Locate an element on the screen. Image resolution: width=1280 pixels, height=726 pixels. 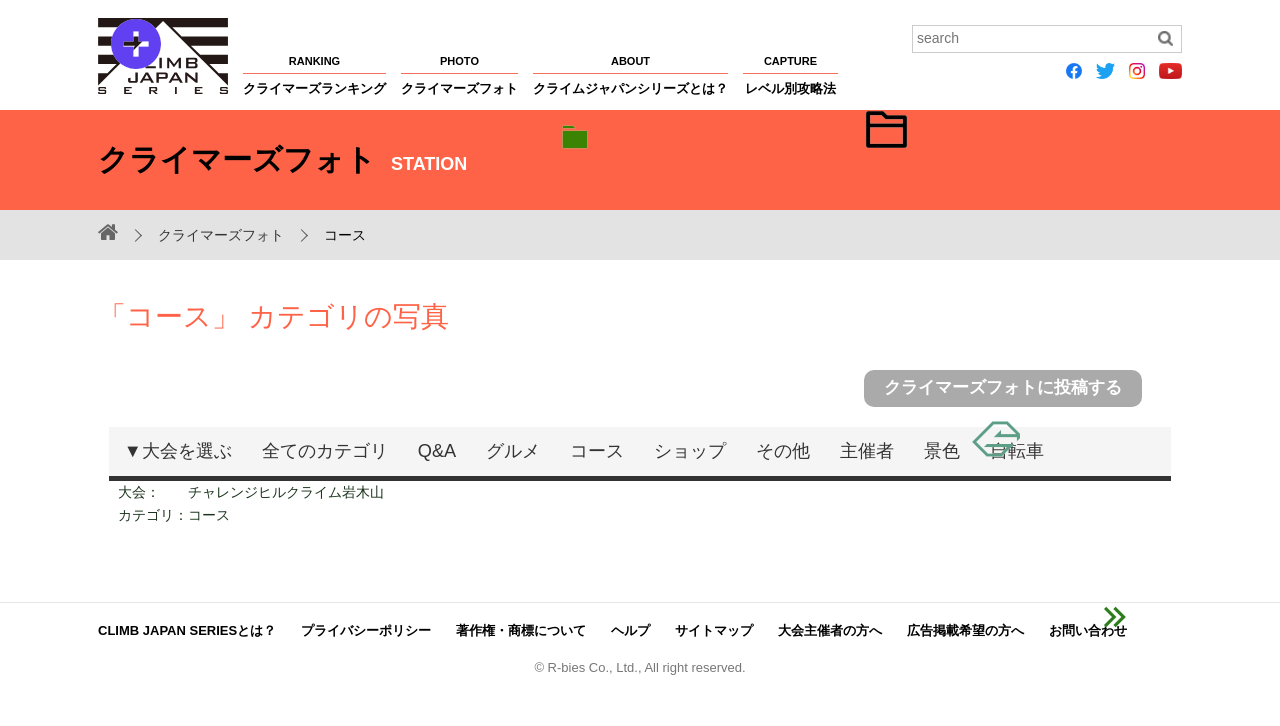
open folder to view files is located at coordinates (886, 129).